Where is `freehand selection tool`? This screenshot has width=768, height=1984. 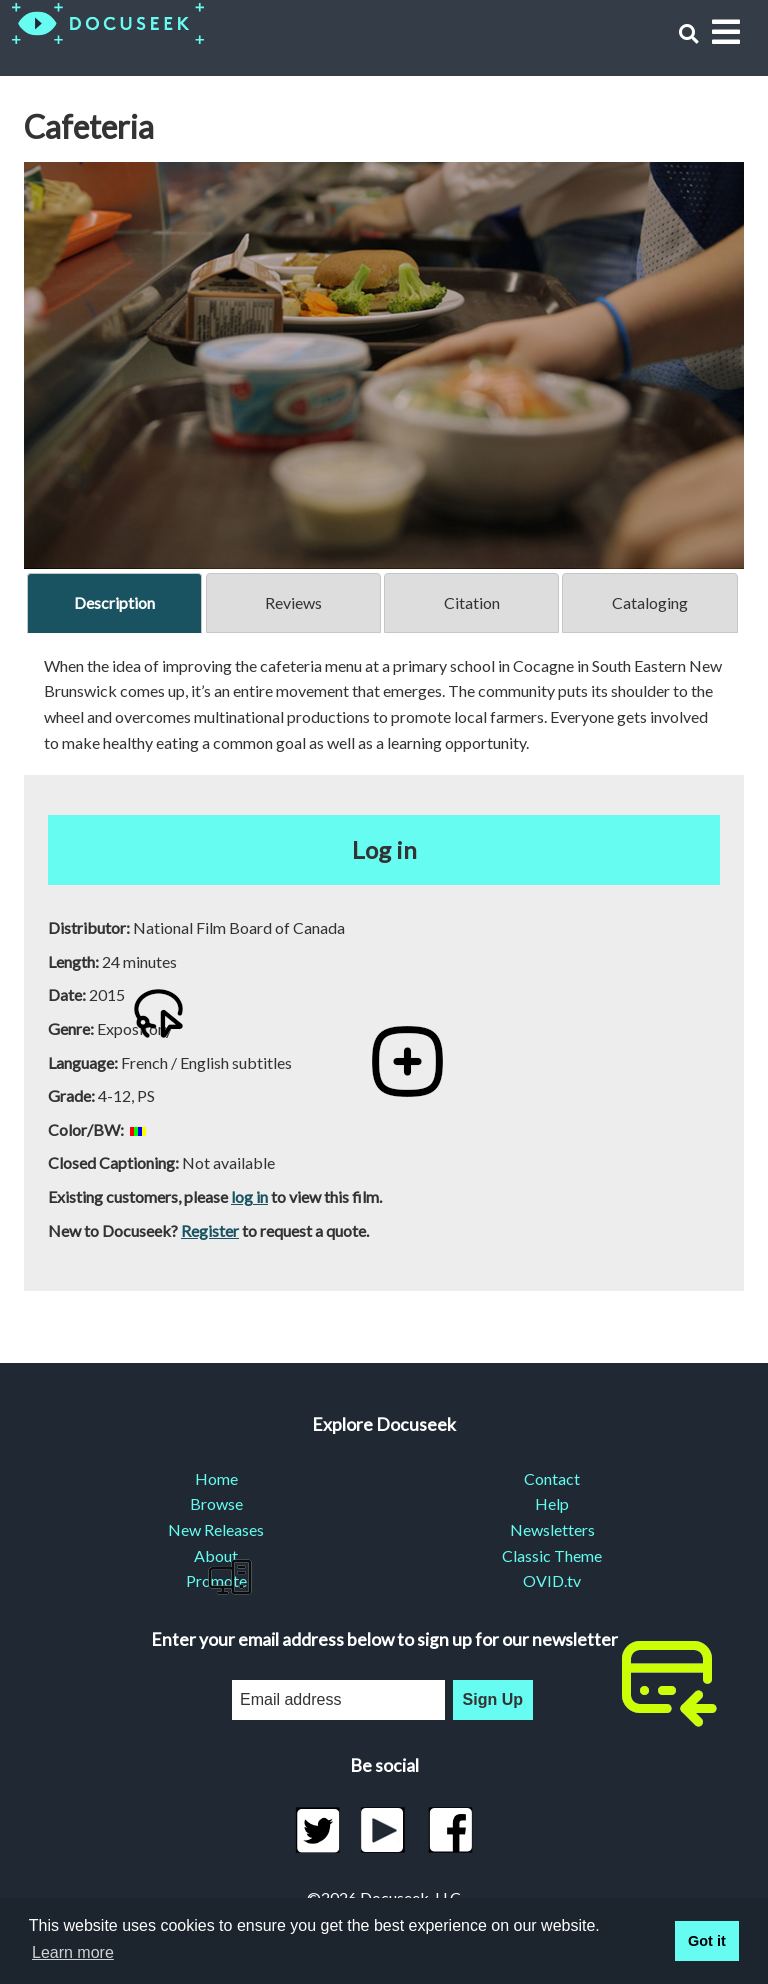
freehand selection tool is located at coordinates (158, 1013).